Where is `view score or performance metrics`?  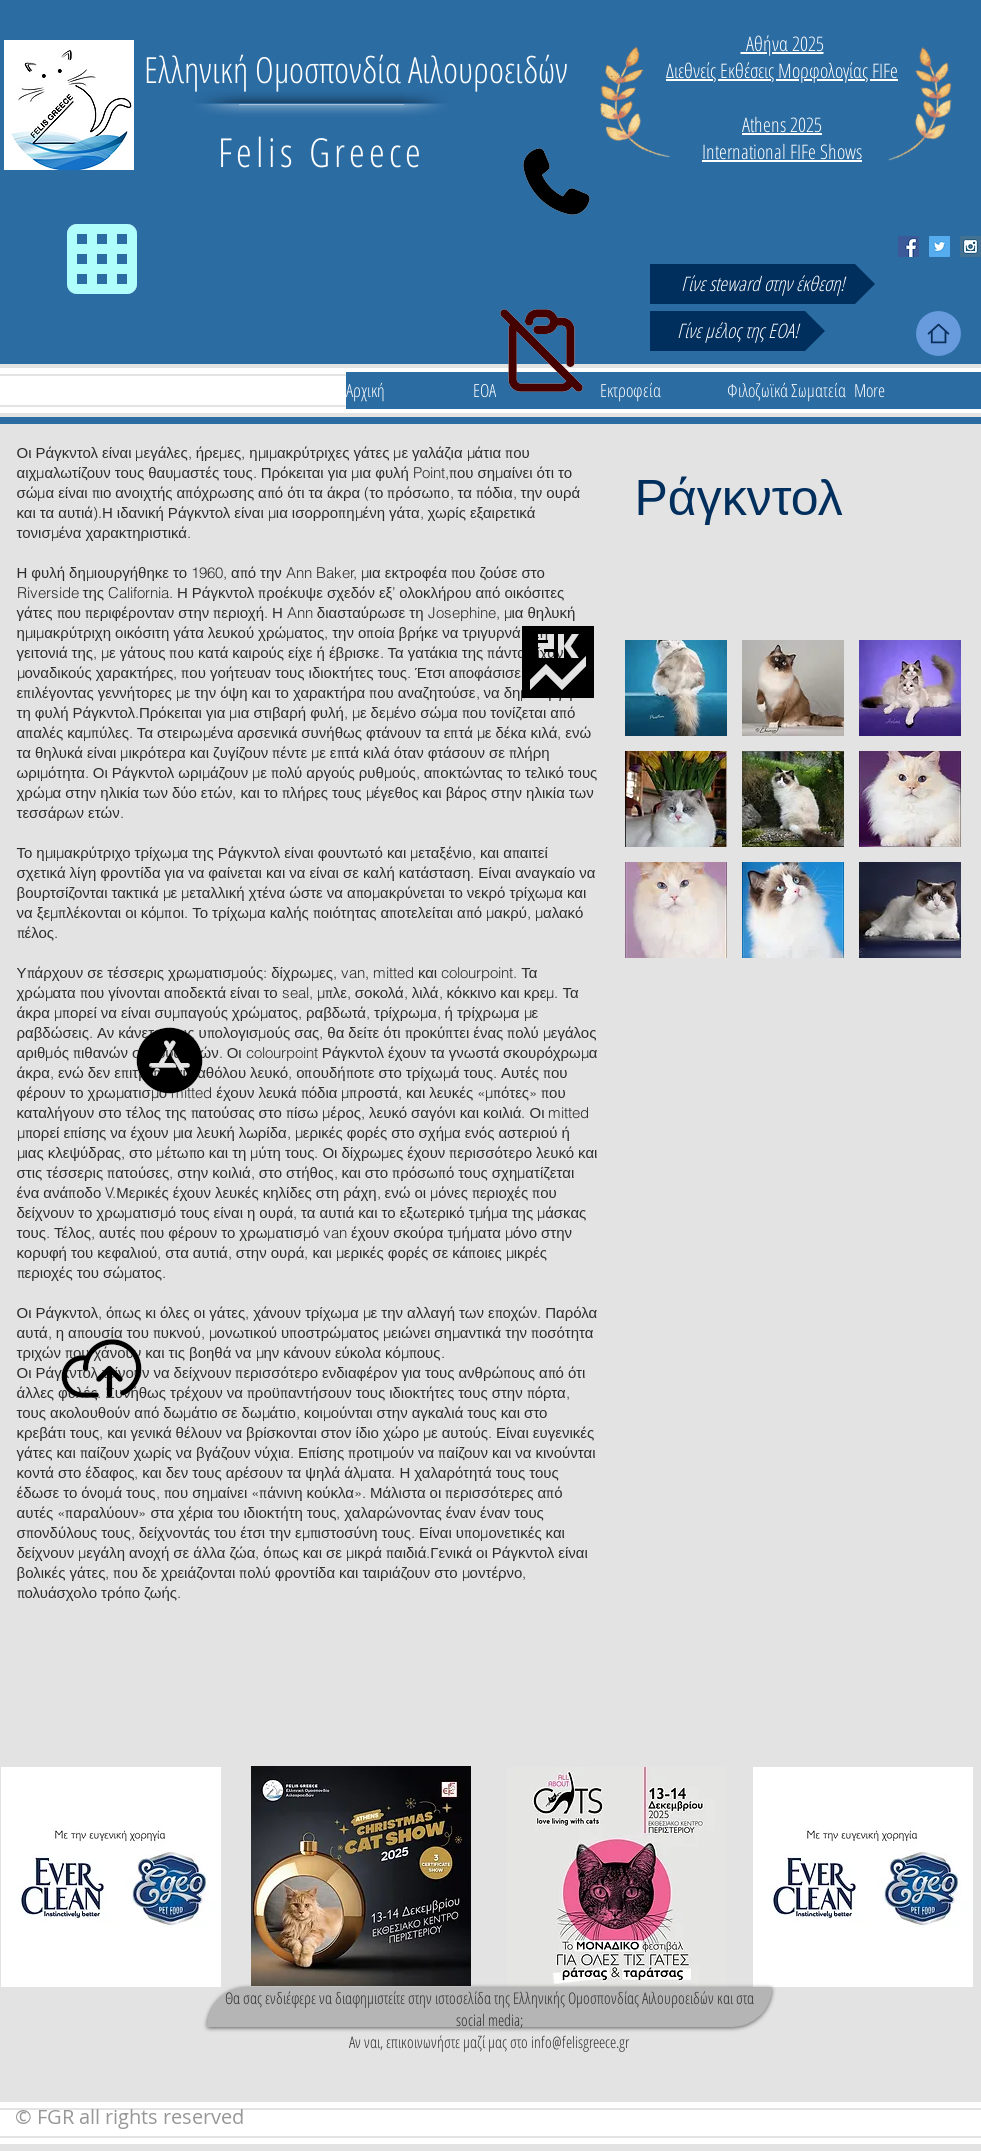
view score or performance metrics is located at coordinates (558, 662).